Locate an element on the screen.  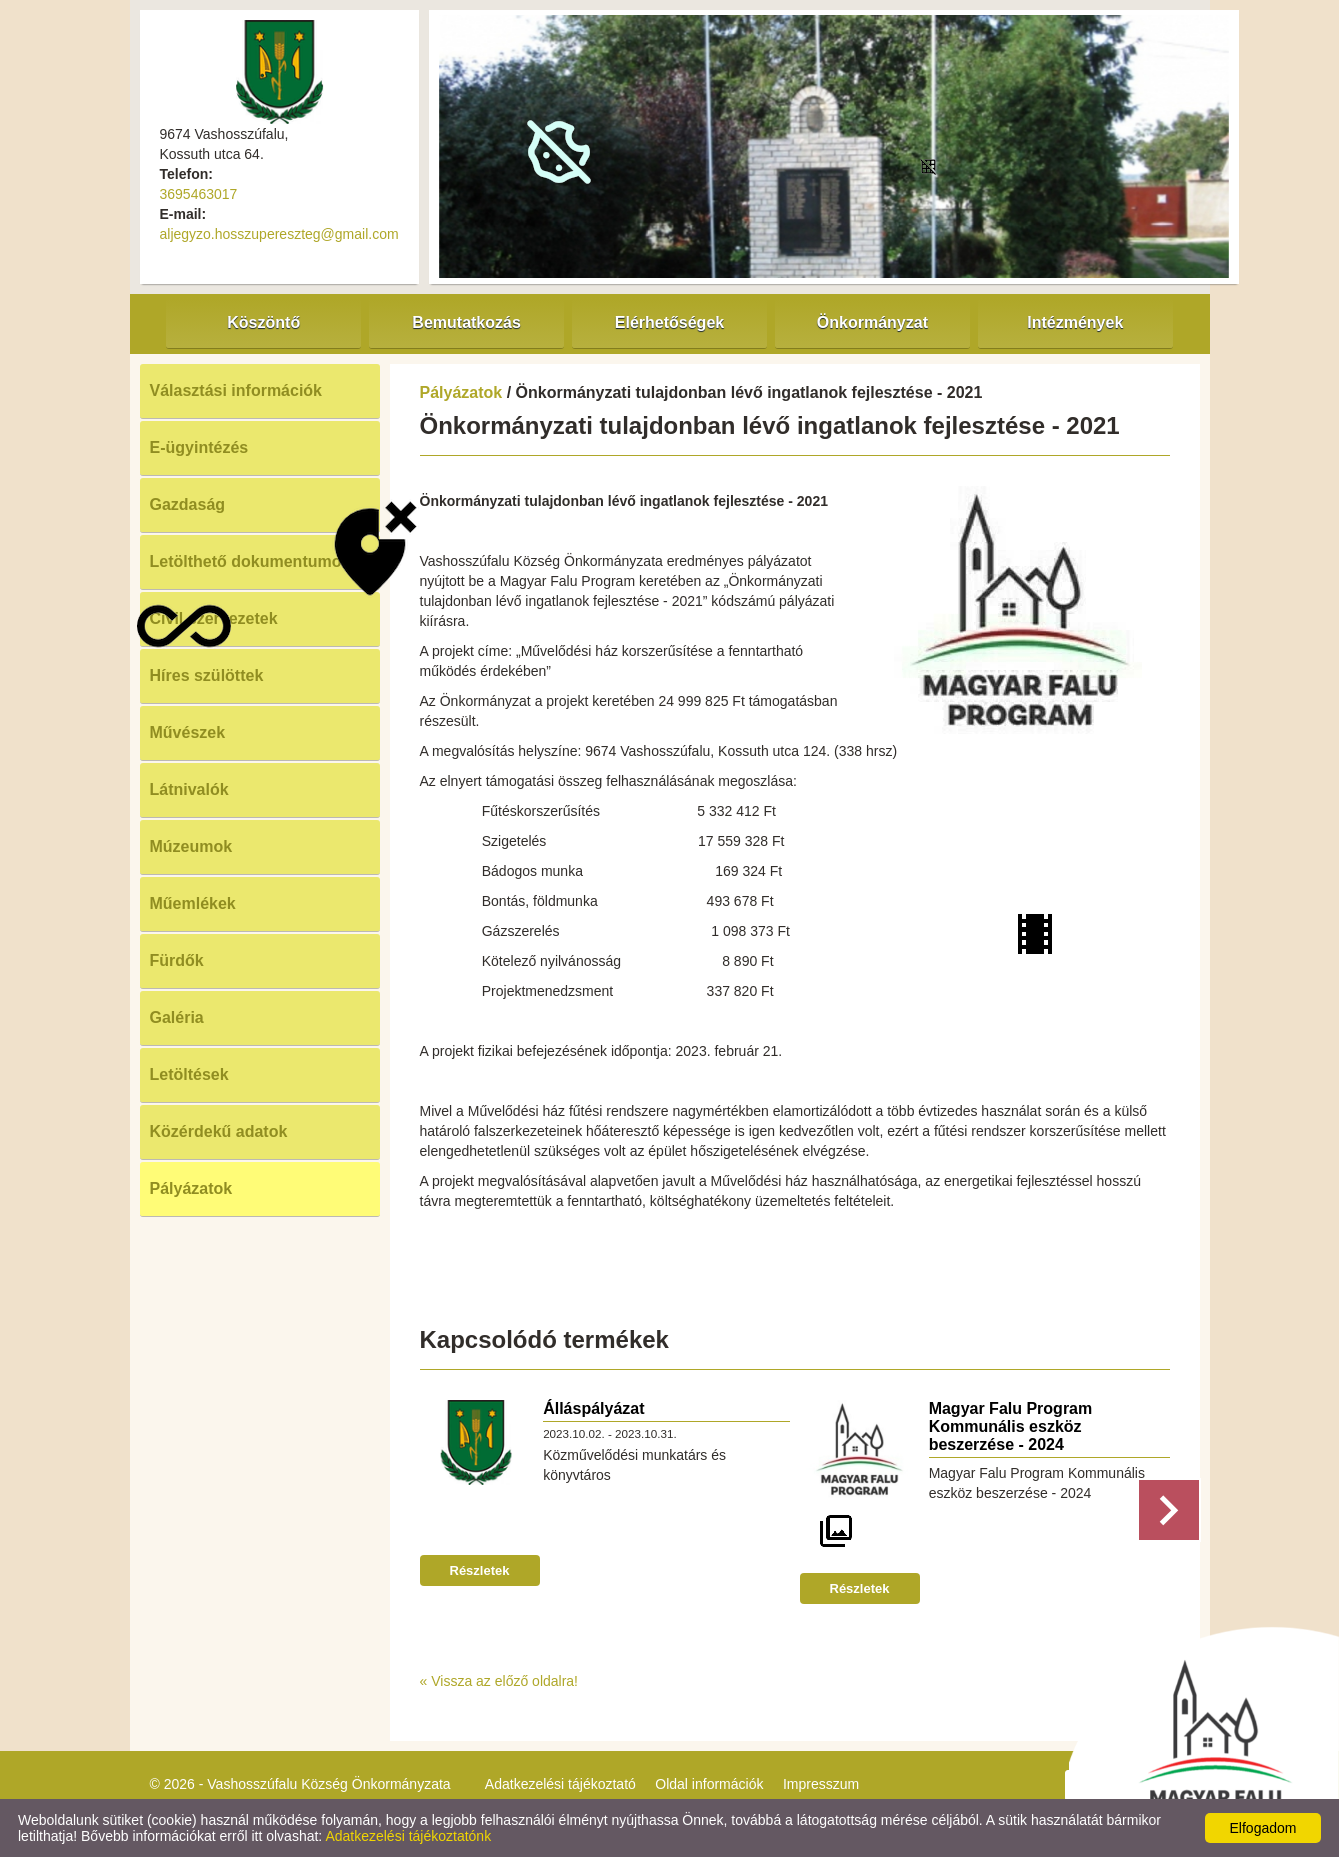
remove a saved location is located at coordinates (370, 548).